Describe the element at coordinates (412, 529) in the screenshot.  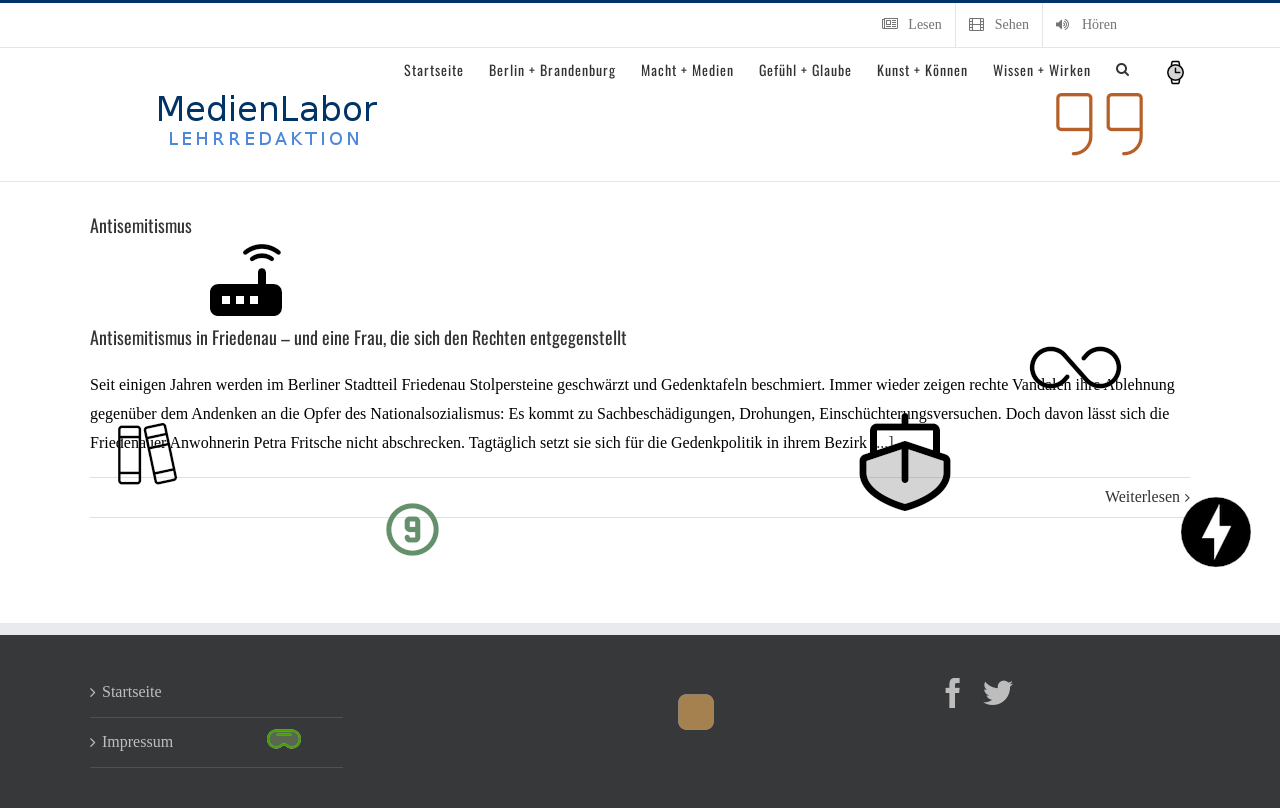
I see `indicates item number 9 in a numbered list or sequence` at that location.